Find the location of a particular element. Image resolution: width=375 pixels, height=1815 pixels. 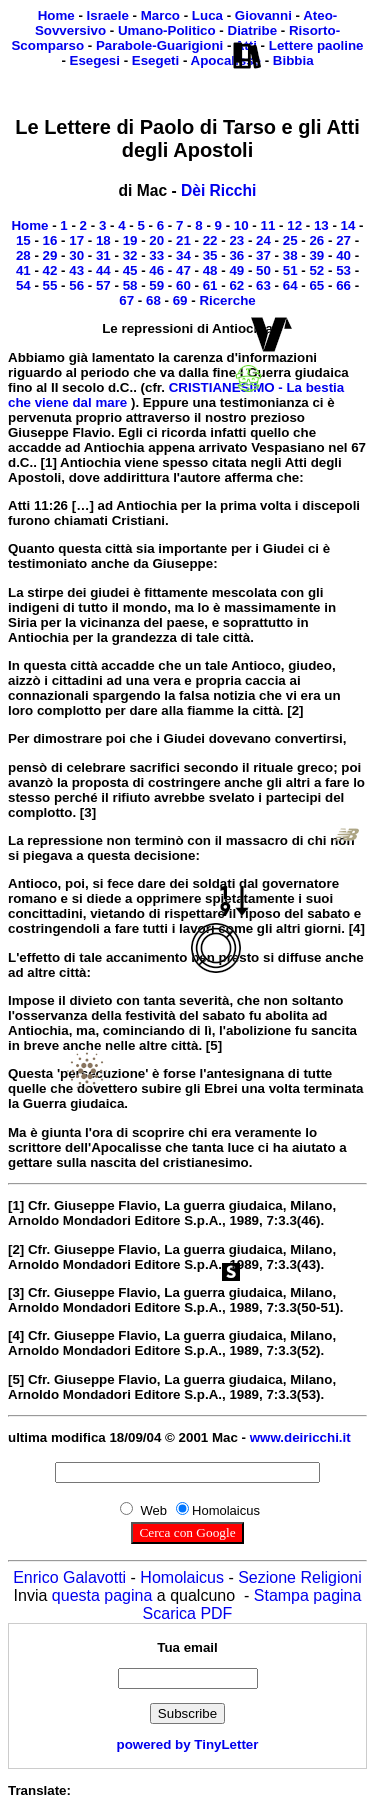

New Balance brand logo is located at coordinates (346, 834).